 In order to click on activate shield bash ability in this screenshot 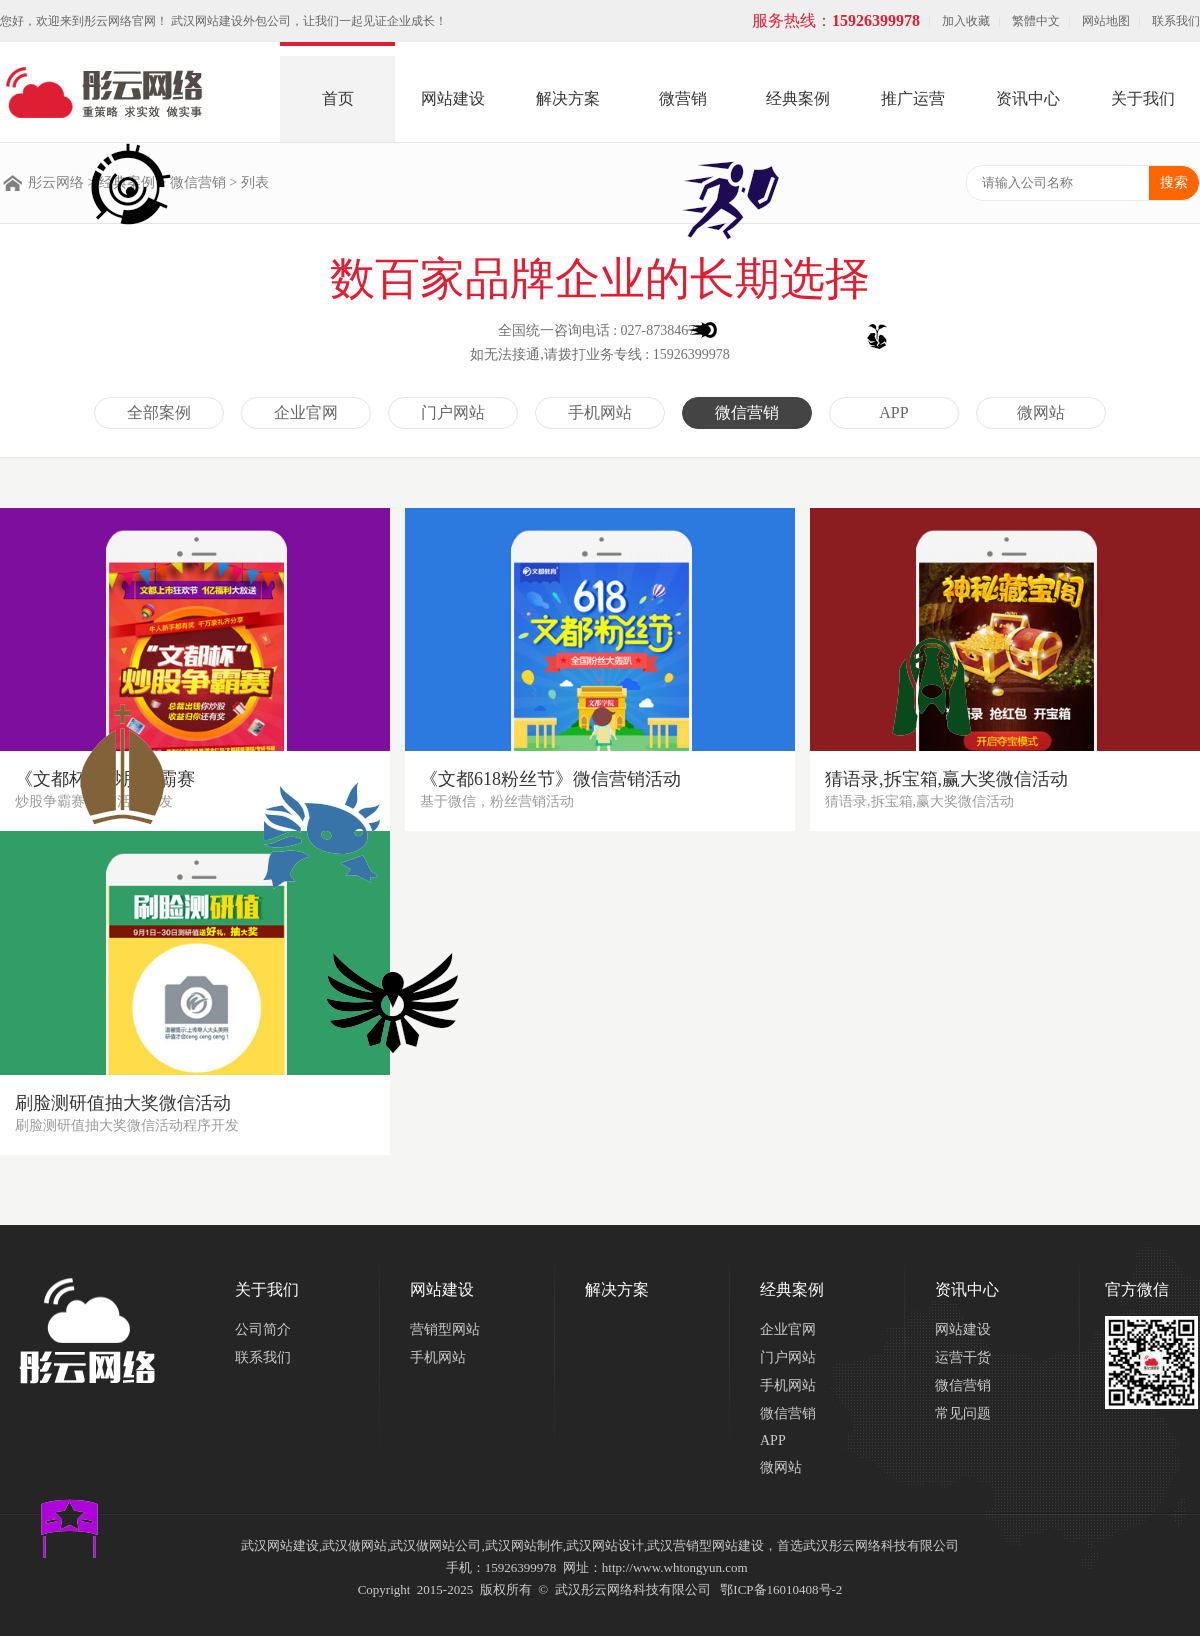, I will do `click(730, 200)`.